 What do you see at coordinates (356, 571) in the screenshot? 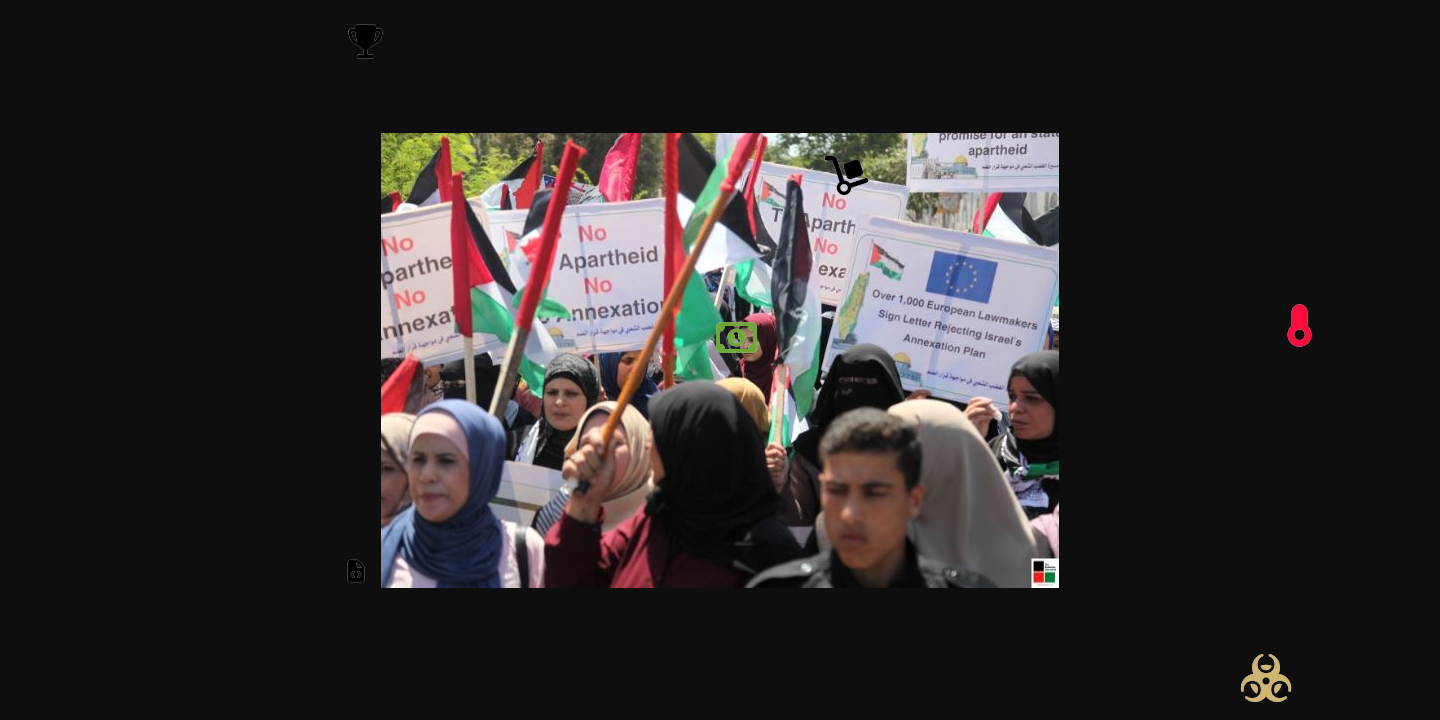
I see `view source code file` at bounding box center [356, 571].